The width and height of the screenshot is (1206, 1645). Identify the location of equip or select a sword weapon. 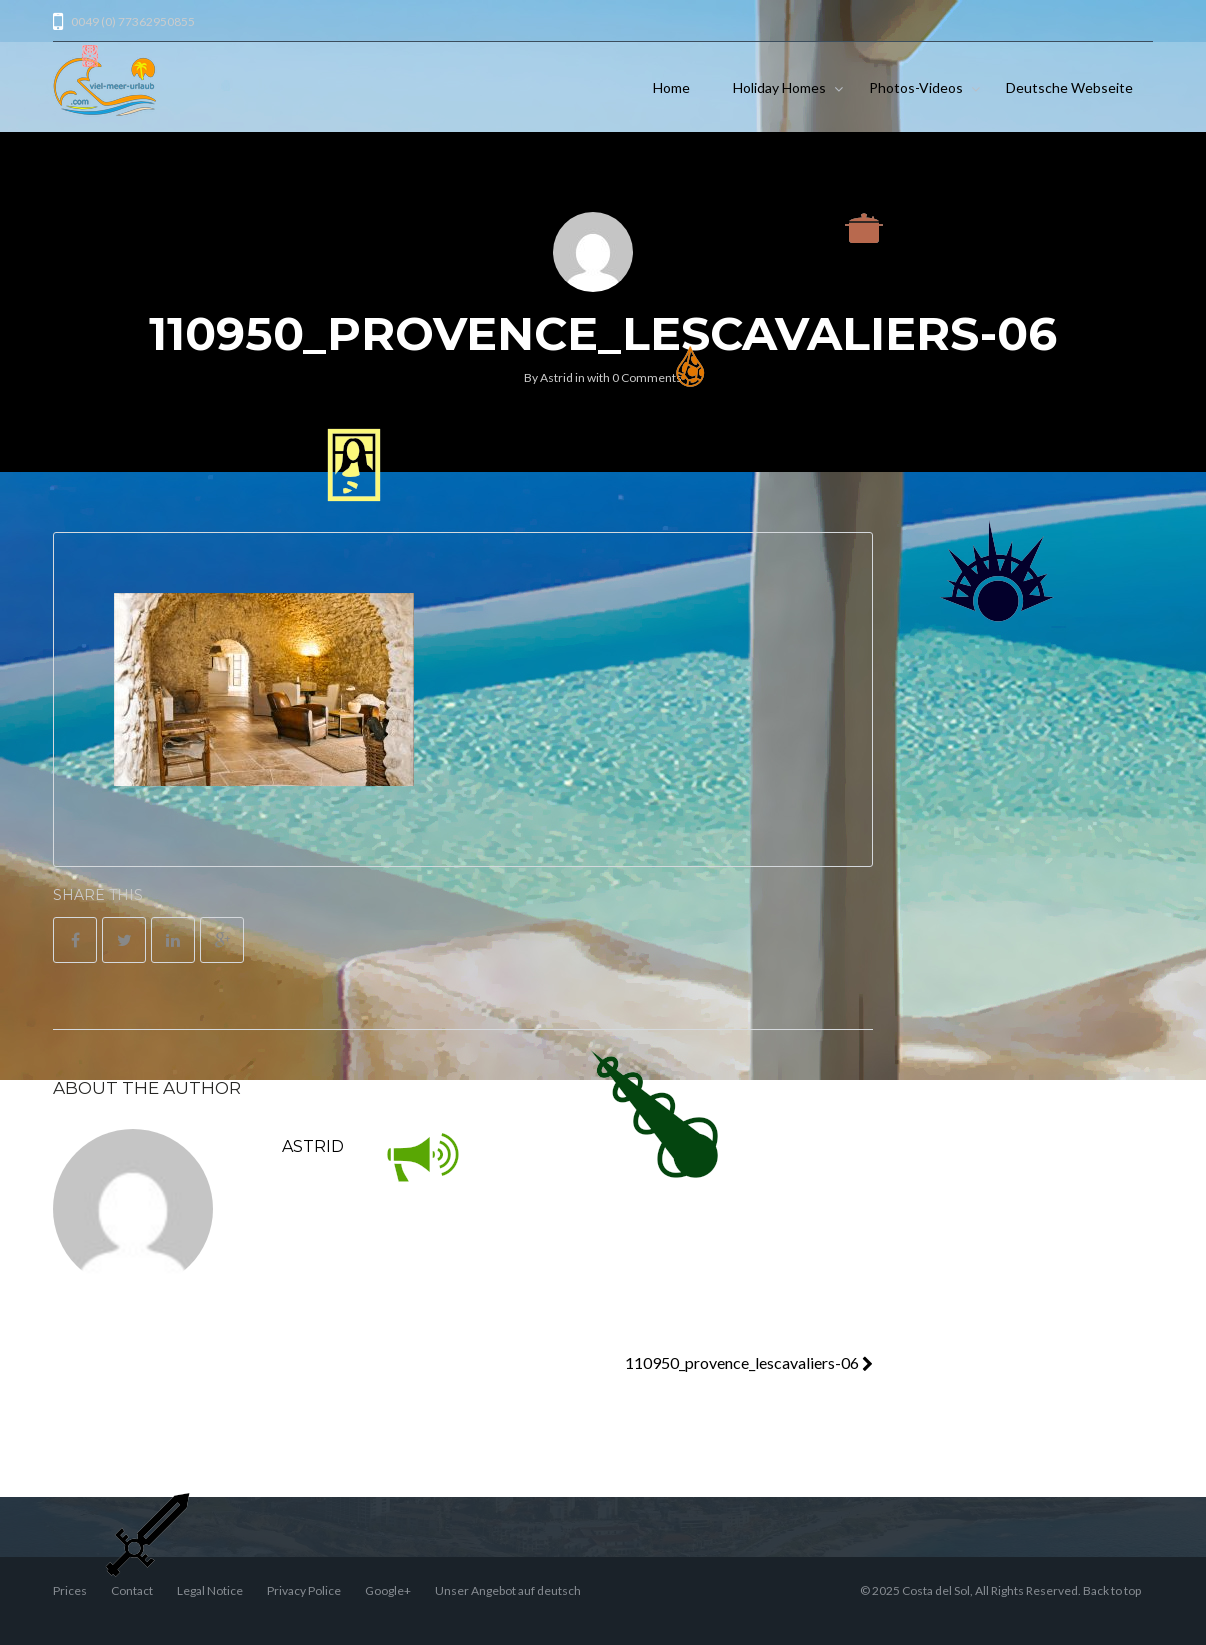
(147, 1534).